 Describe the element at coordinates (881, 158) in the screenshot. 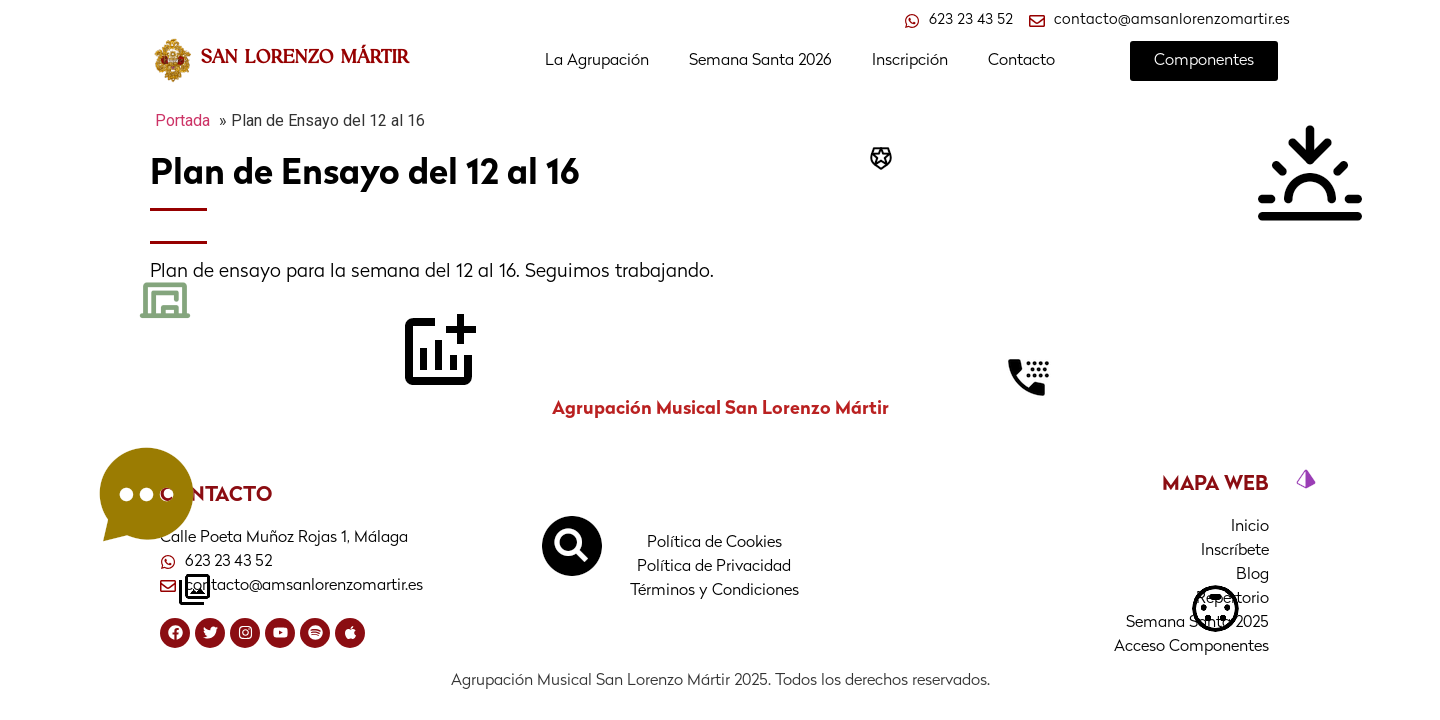

I see `auth0 identity platform logo` at that location.